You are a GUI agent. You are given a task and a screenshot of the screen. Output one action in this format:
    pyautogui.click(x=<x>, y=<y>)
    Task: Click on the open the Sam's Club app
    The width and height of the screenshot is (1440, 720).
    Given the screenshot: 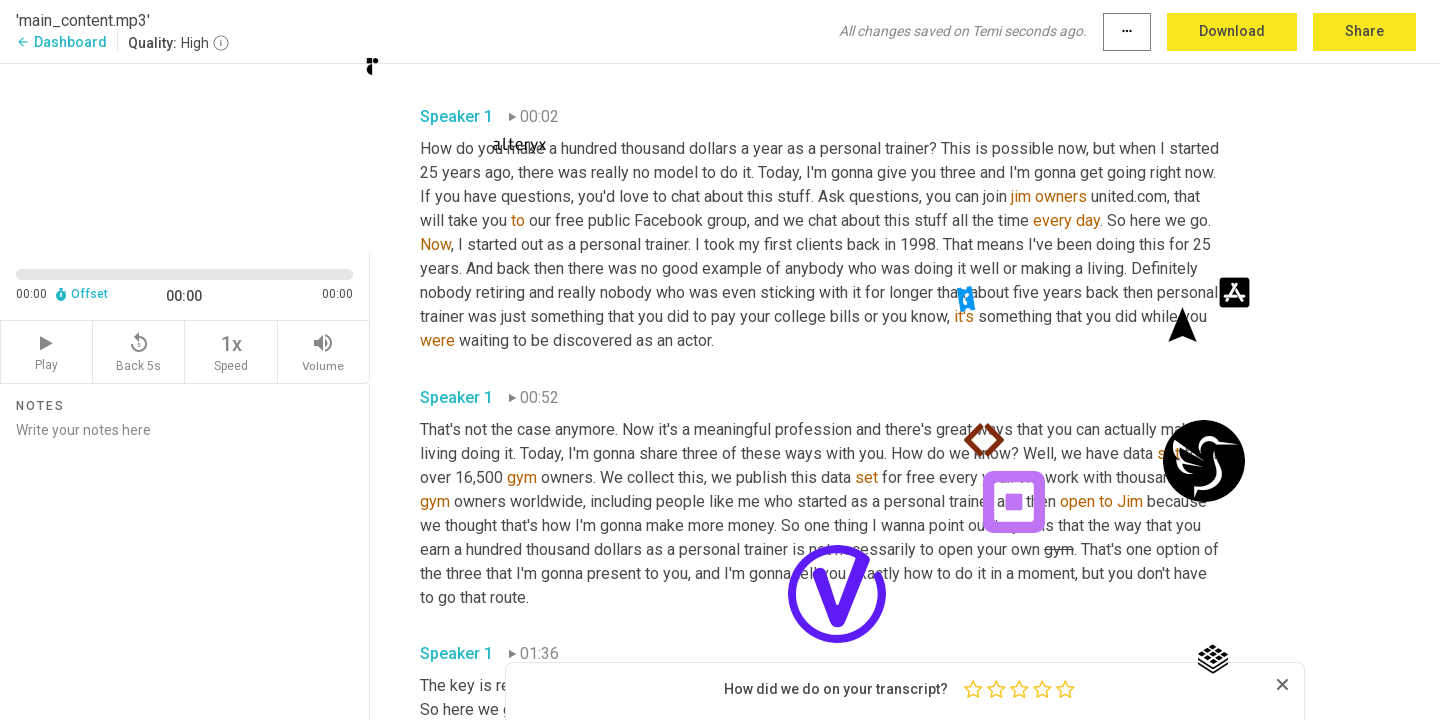 What is the action you would take?
    pyautogui.click(x=984, y=440)
    